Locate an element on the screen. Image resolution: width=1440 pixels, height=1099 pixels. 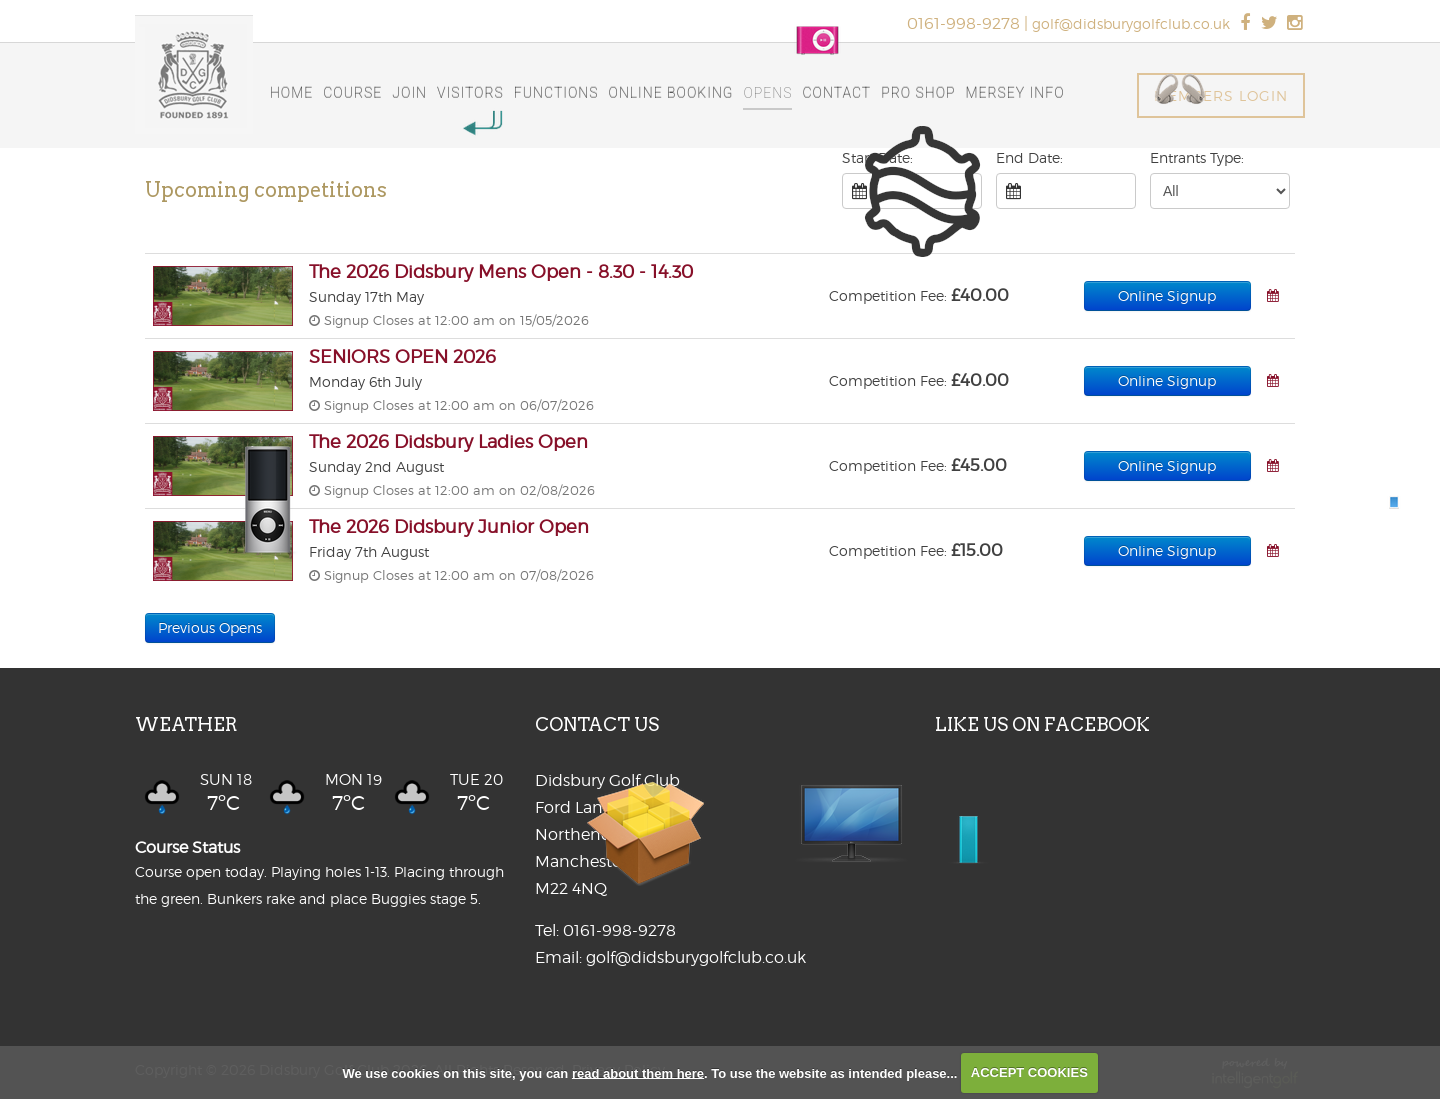
iPad Mini 3 device with cellular connectivity is located at coordinates (1394, 501).